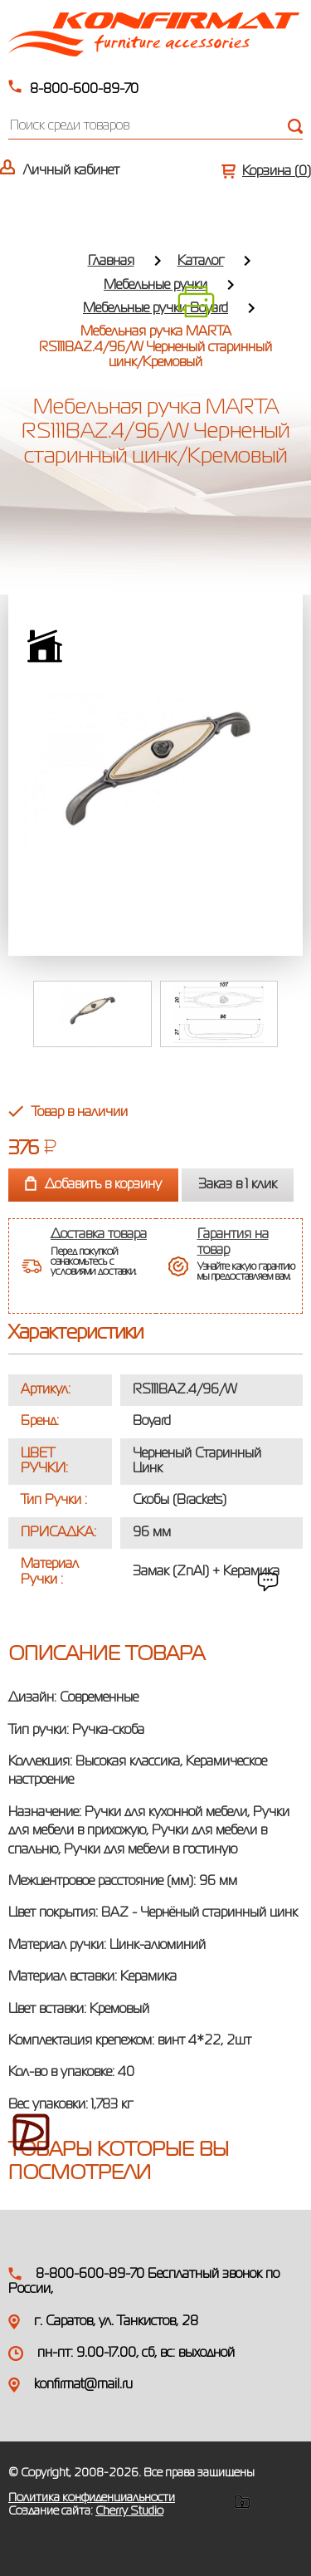 This screenshot has height=2576, width=311. I want to click on navigate to home screen, so click(45, 646).